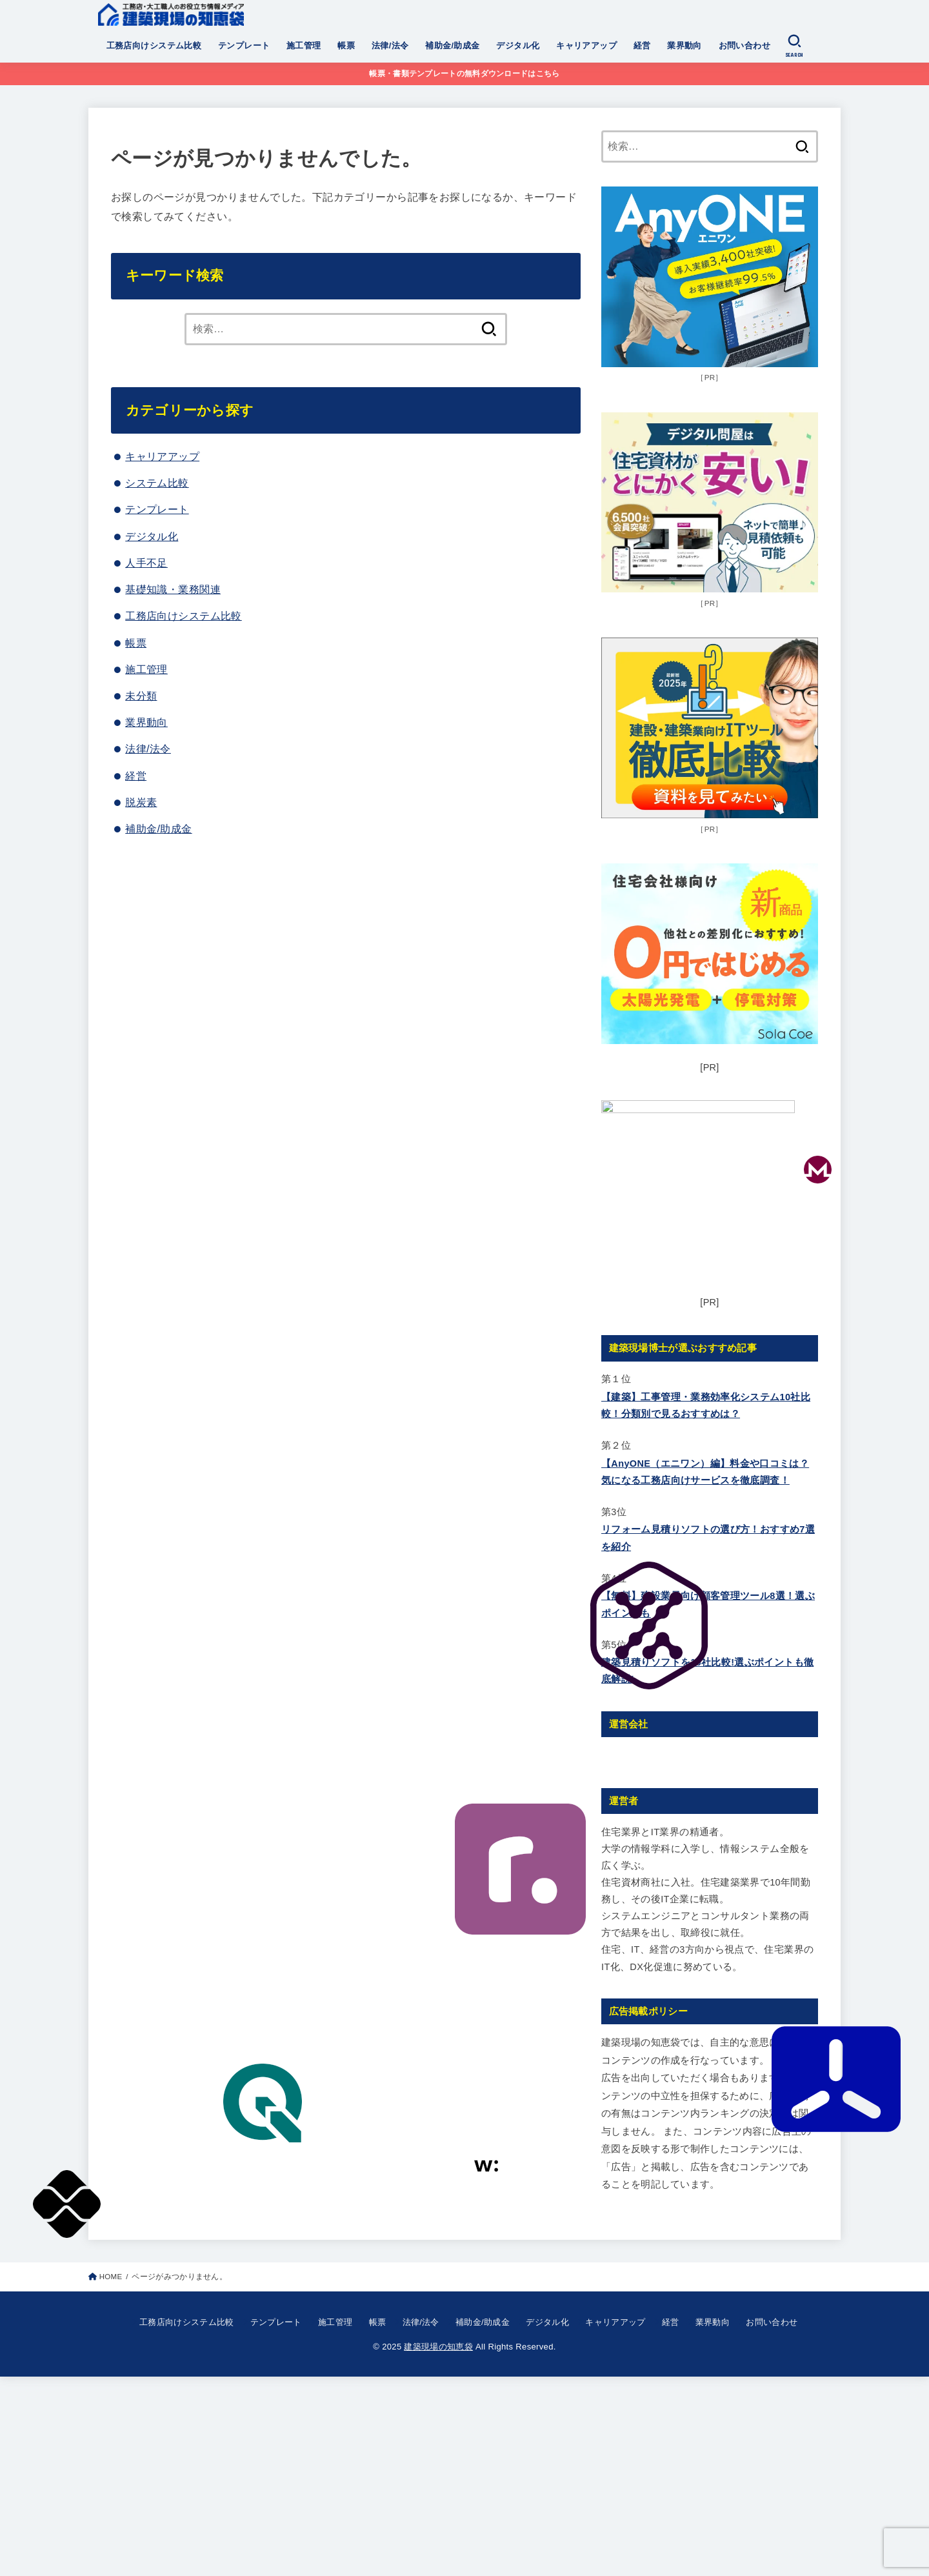  Describe the element at coordinates (649, 1625) in the screenshot. I see `open localxpose tunnel service` at that location.